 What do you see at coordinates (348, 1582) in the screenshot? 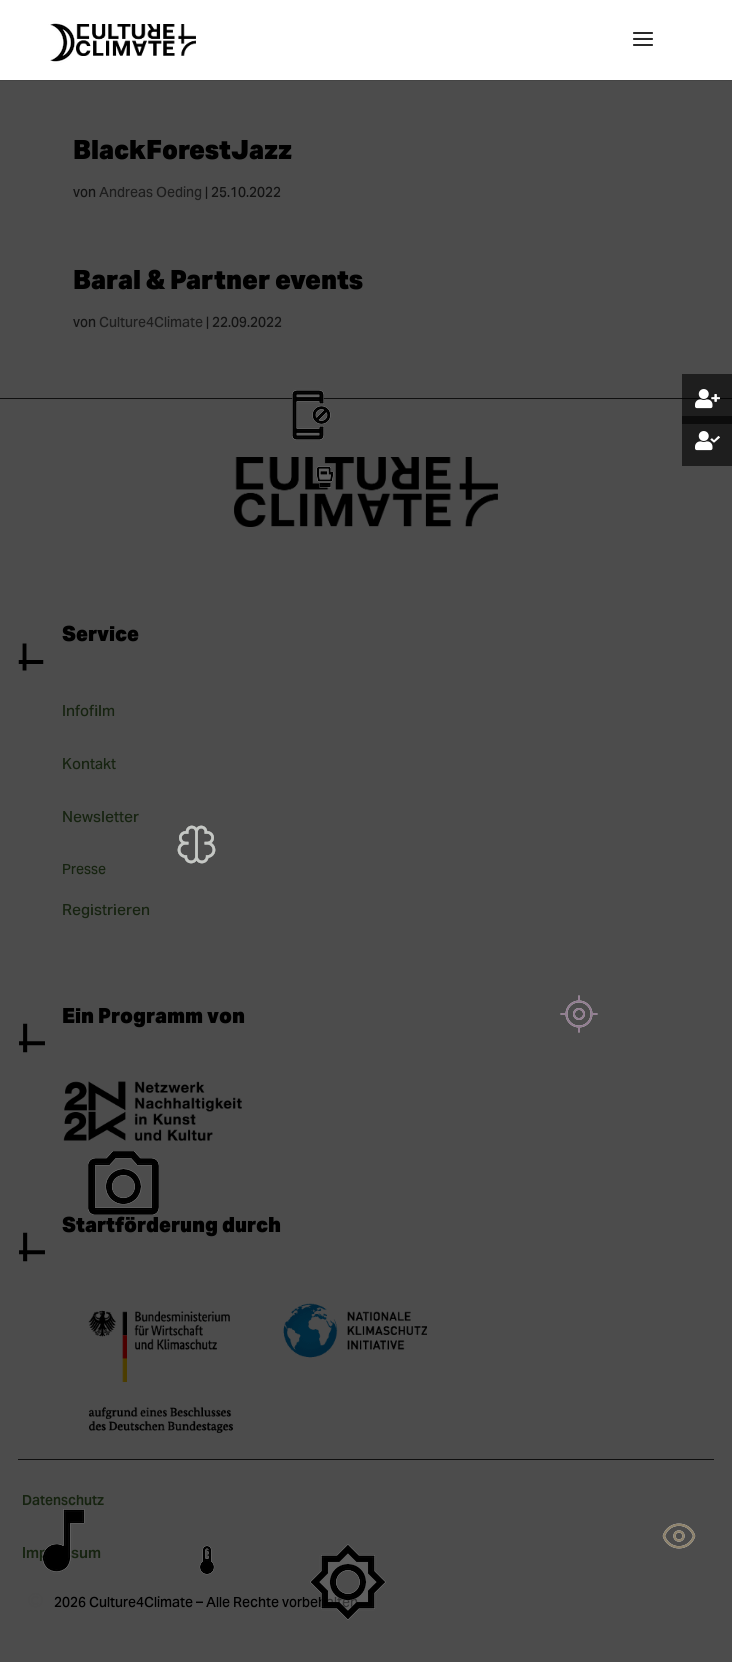
I see `adjust screen brightness settings` at bounding box center [348, 1582].